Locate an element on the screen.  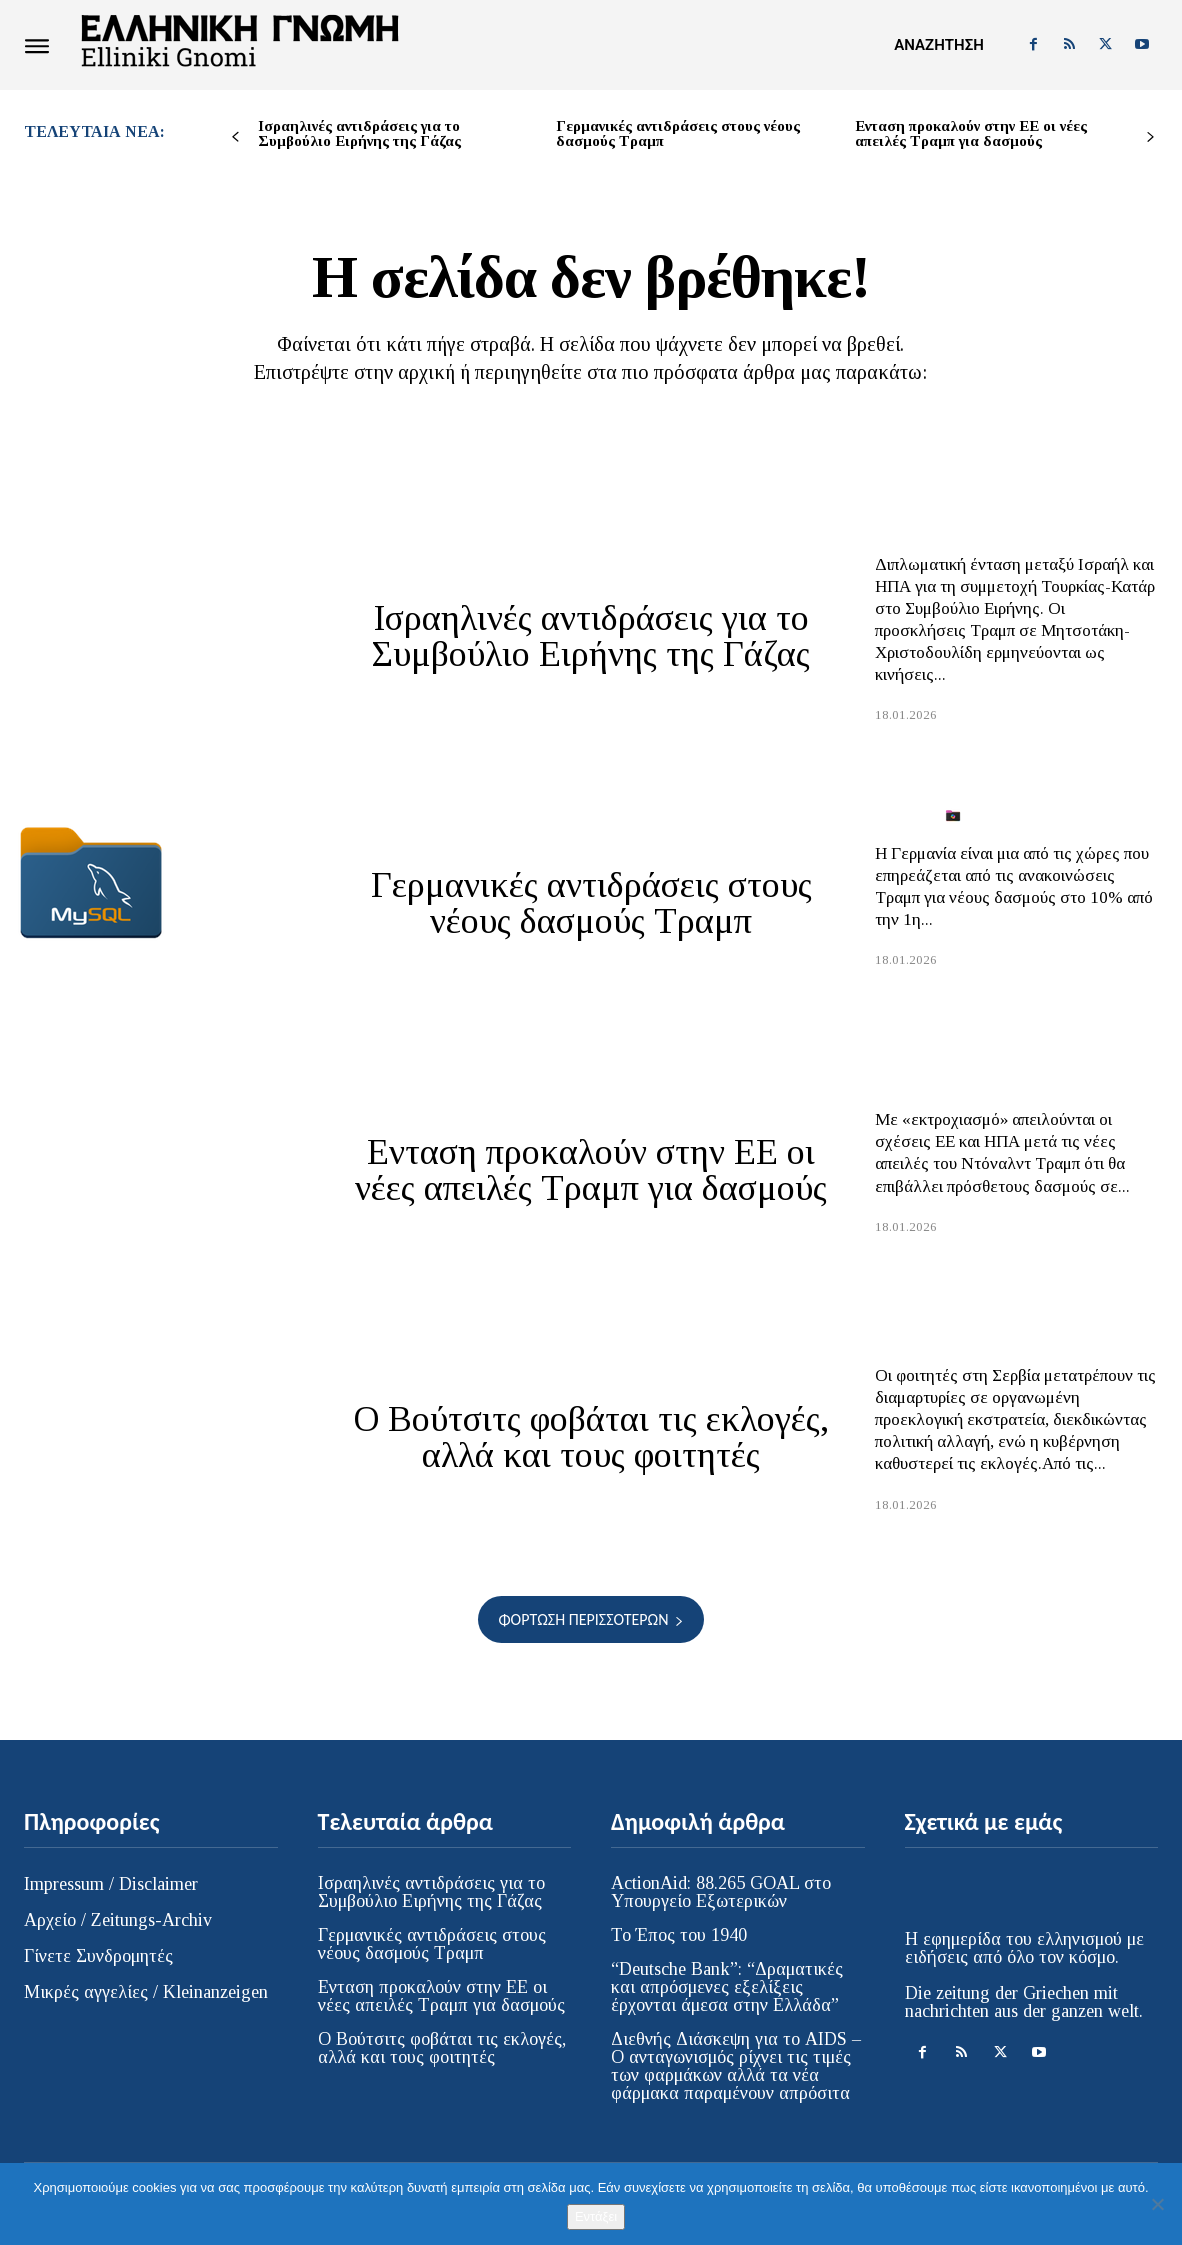
open folder containing Microsoft Copilot 365 files is located at coordinates (953, 816).